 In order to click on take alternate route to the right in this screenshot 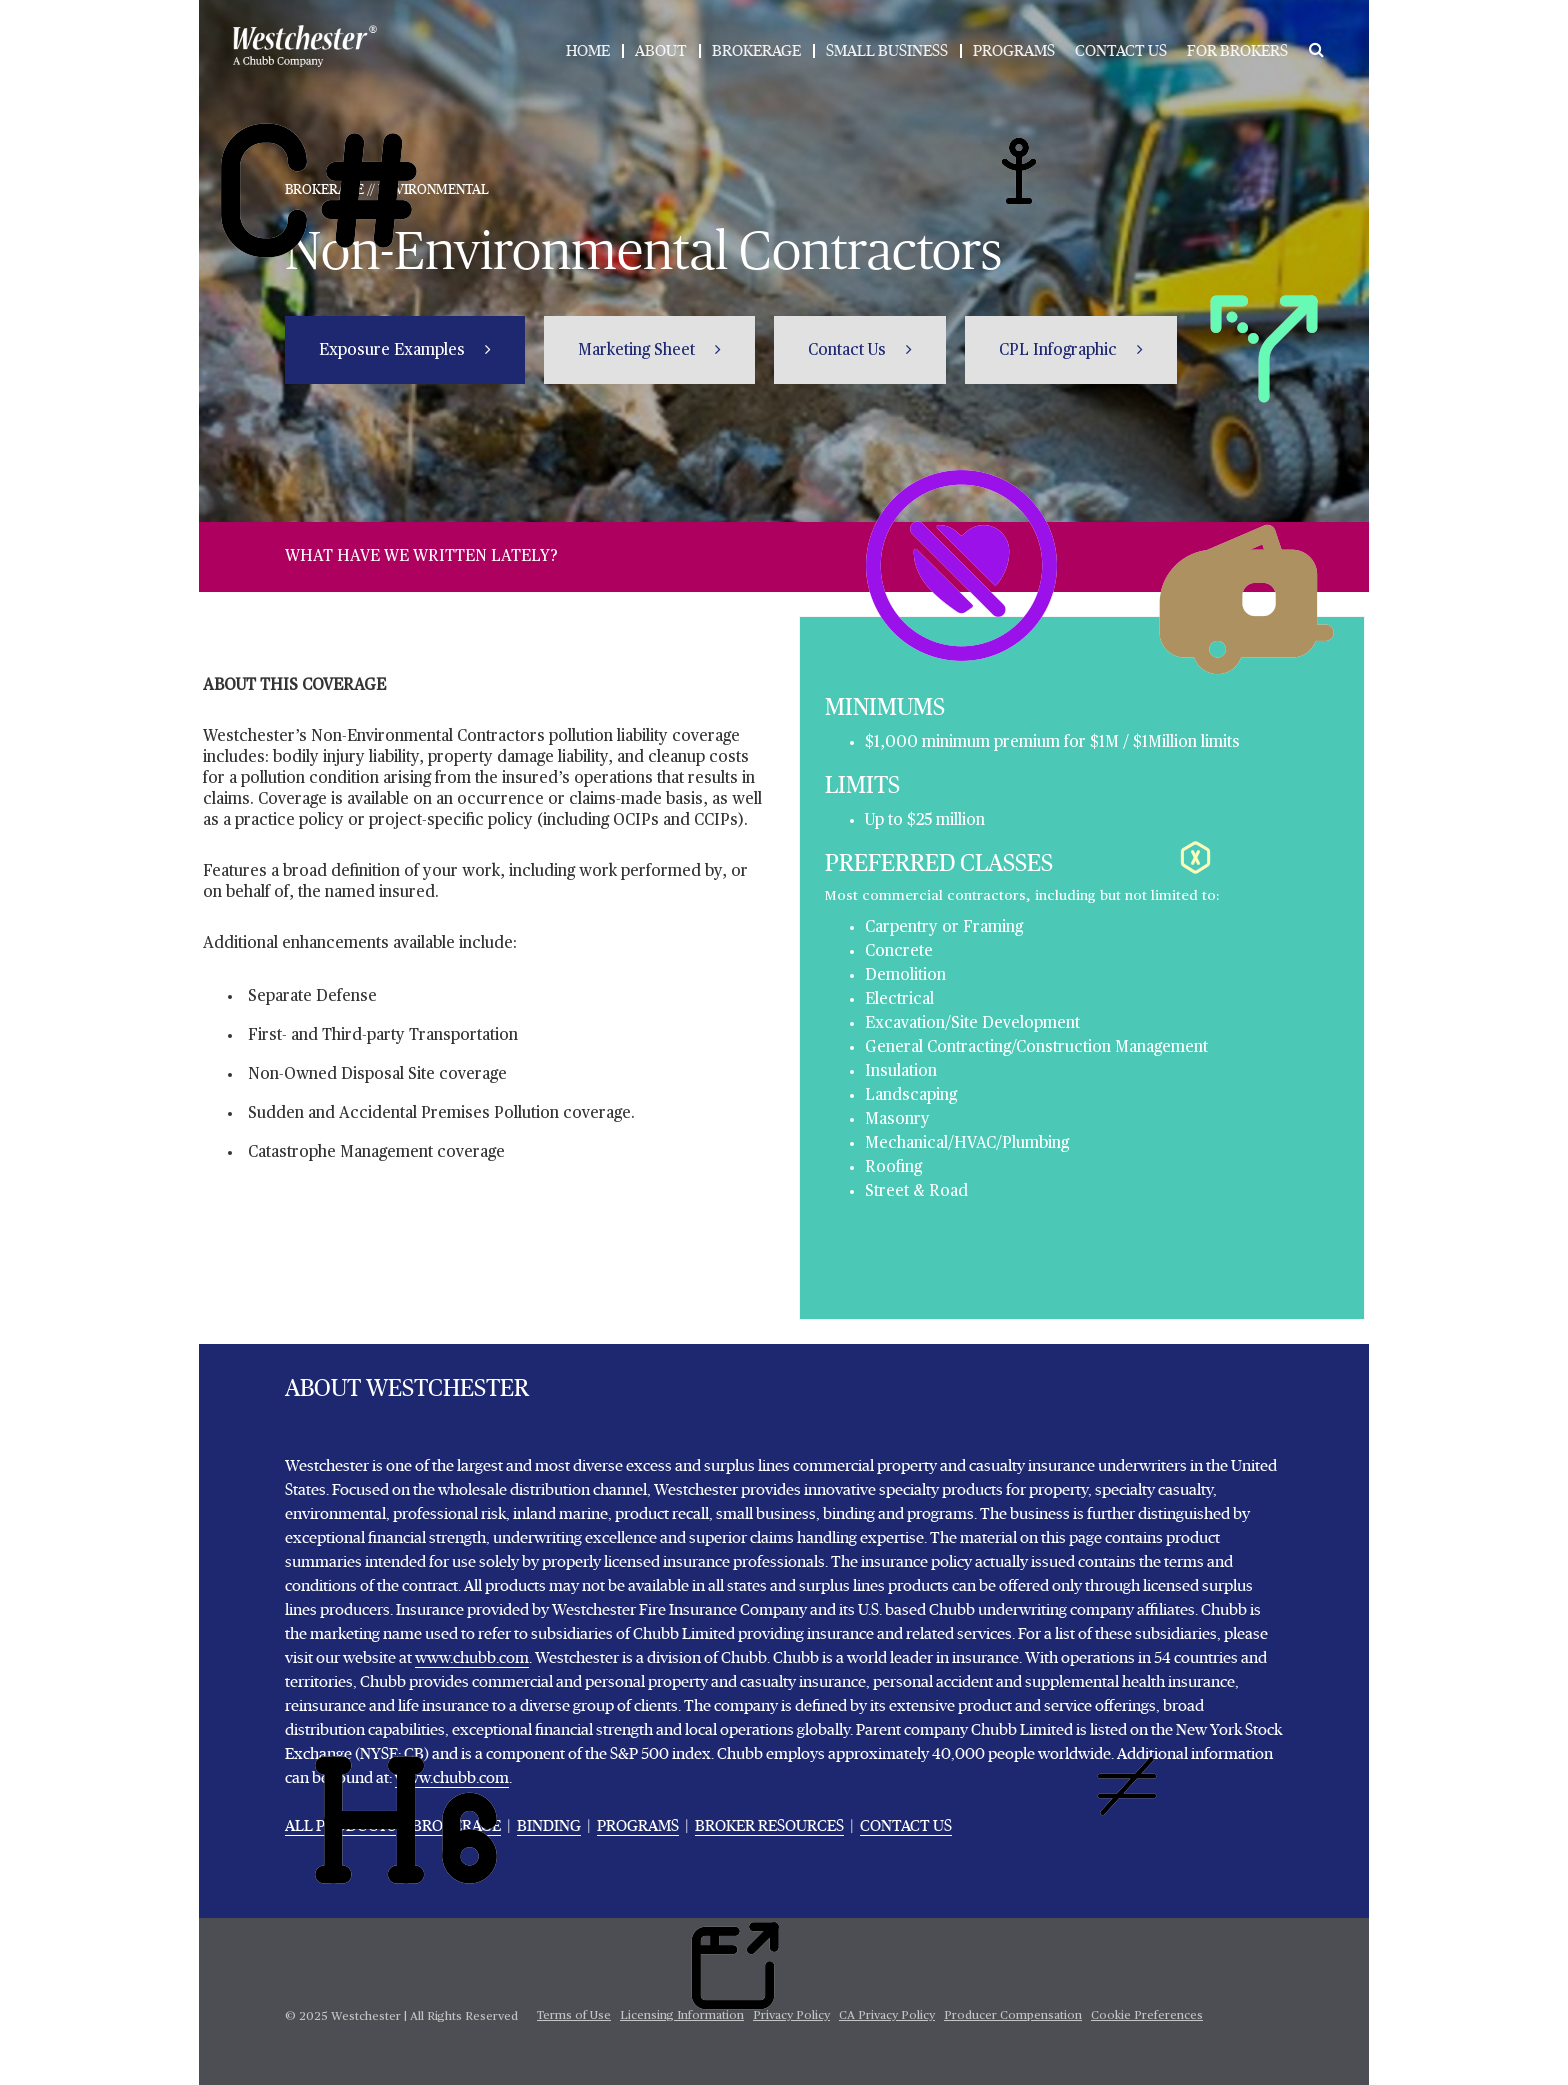, I will do `click(1264, 349)`.